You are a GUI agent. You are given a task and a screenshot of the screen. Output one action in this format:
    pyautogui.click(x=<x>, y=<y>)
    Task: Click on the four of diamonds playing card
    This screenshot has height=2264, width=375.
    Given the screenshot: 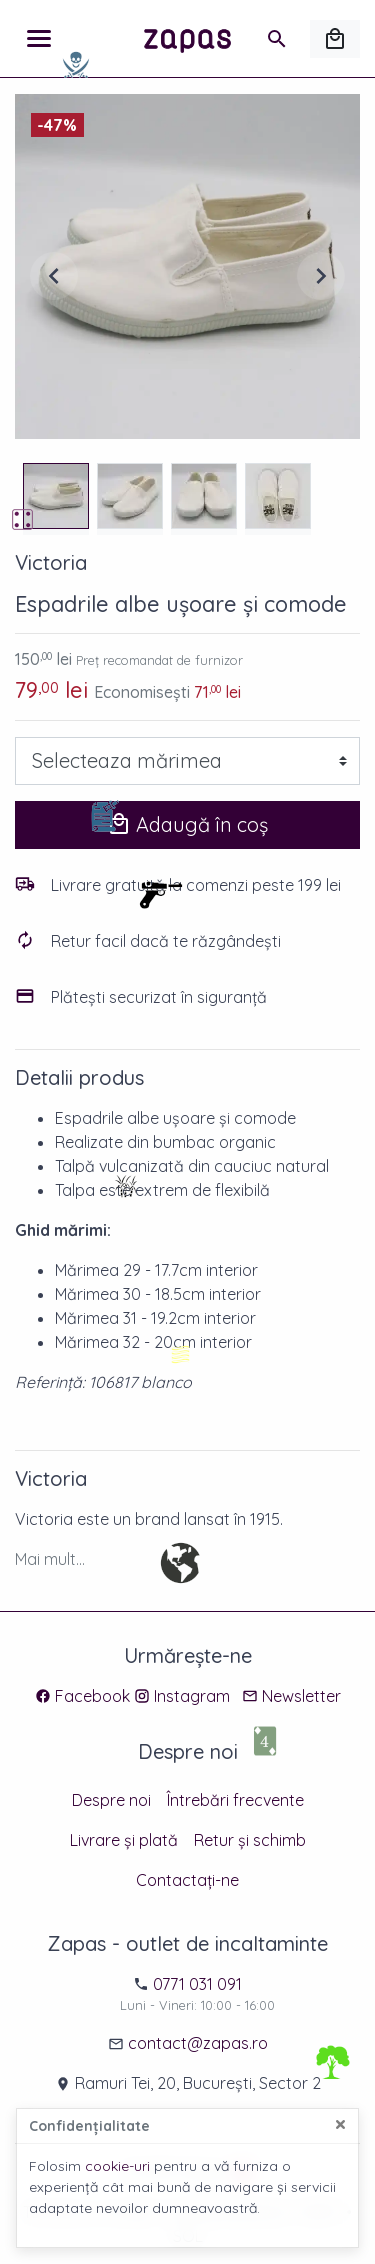 What is the action you would take?
    pyautogui.click(x=265, y=1741)
    